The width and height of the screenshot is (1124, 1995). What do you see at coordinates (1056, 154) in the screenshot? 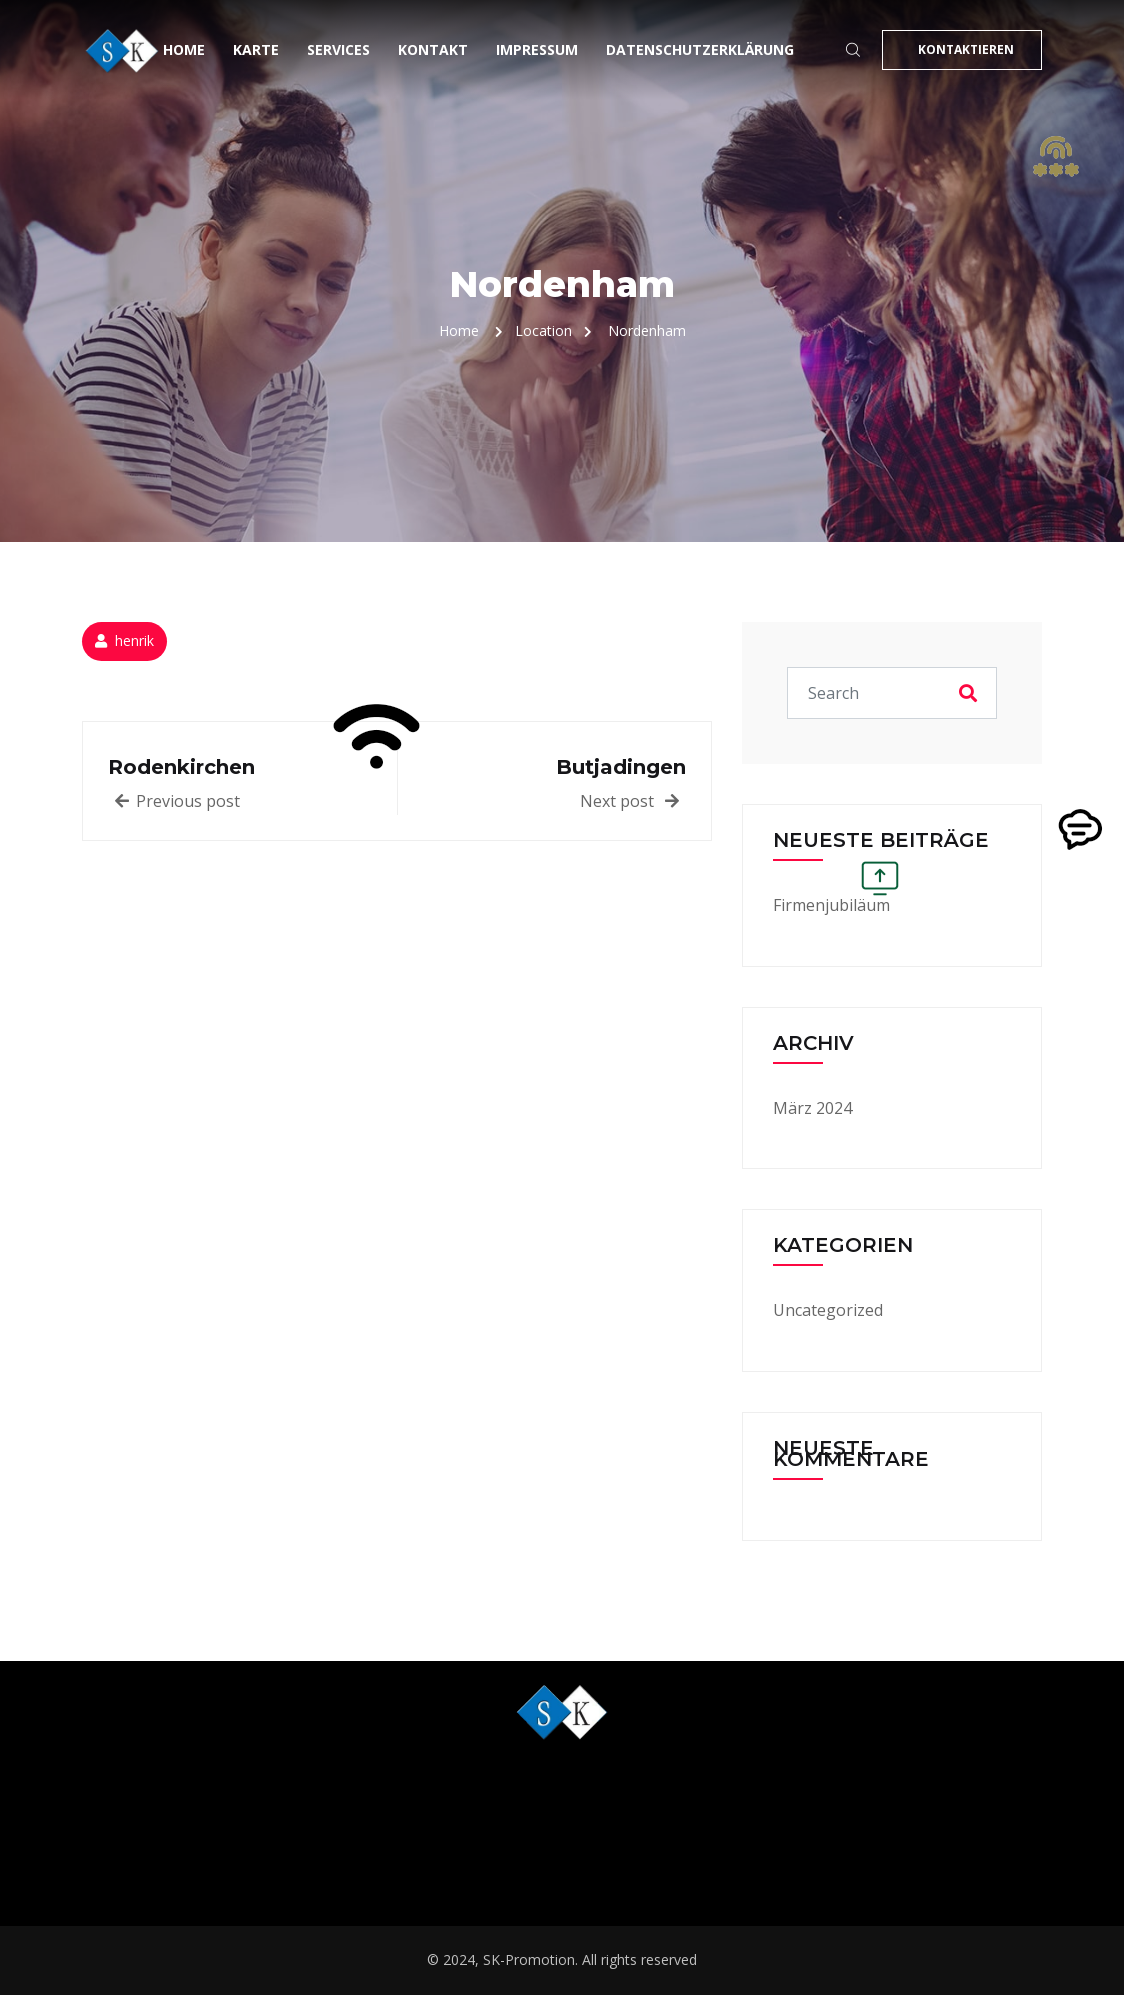
I see `enable fingerprint authentication` at bounding box center [1056, 154].